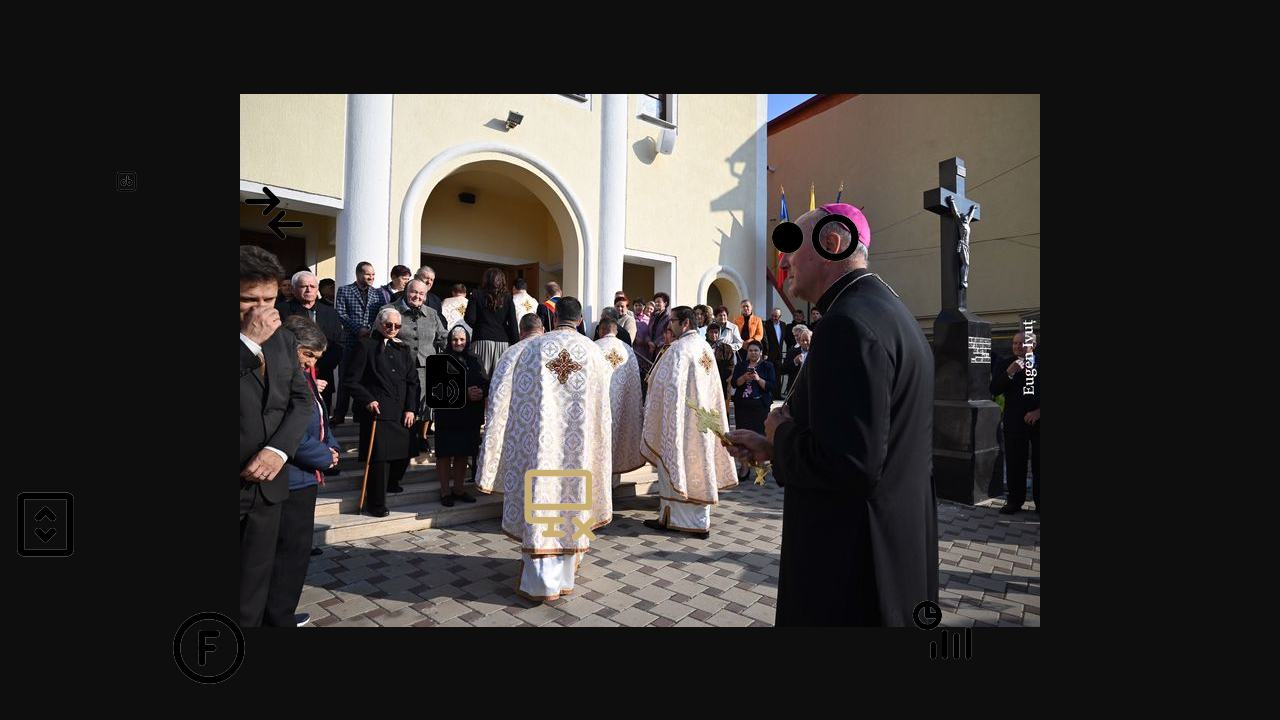  I want to click on view data visualization or infographic, so click(942, 630).